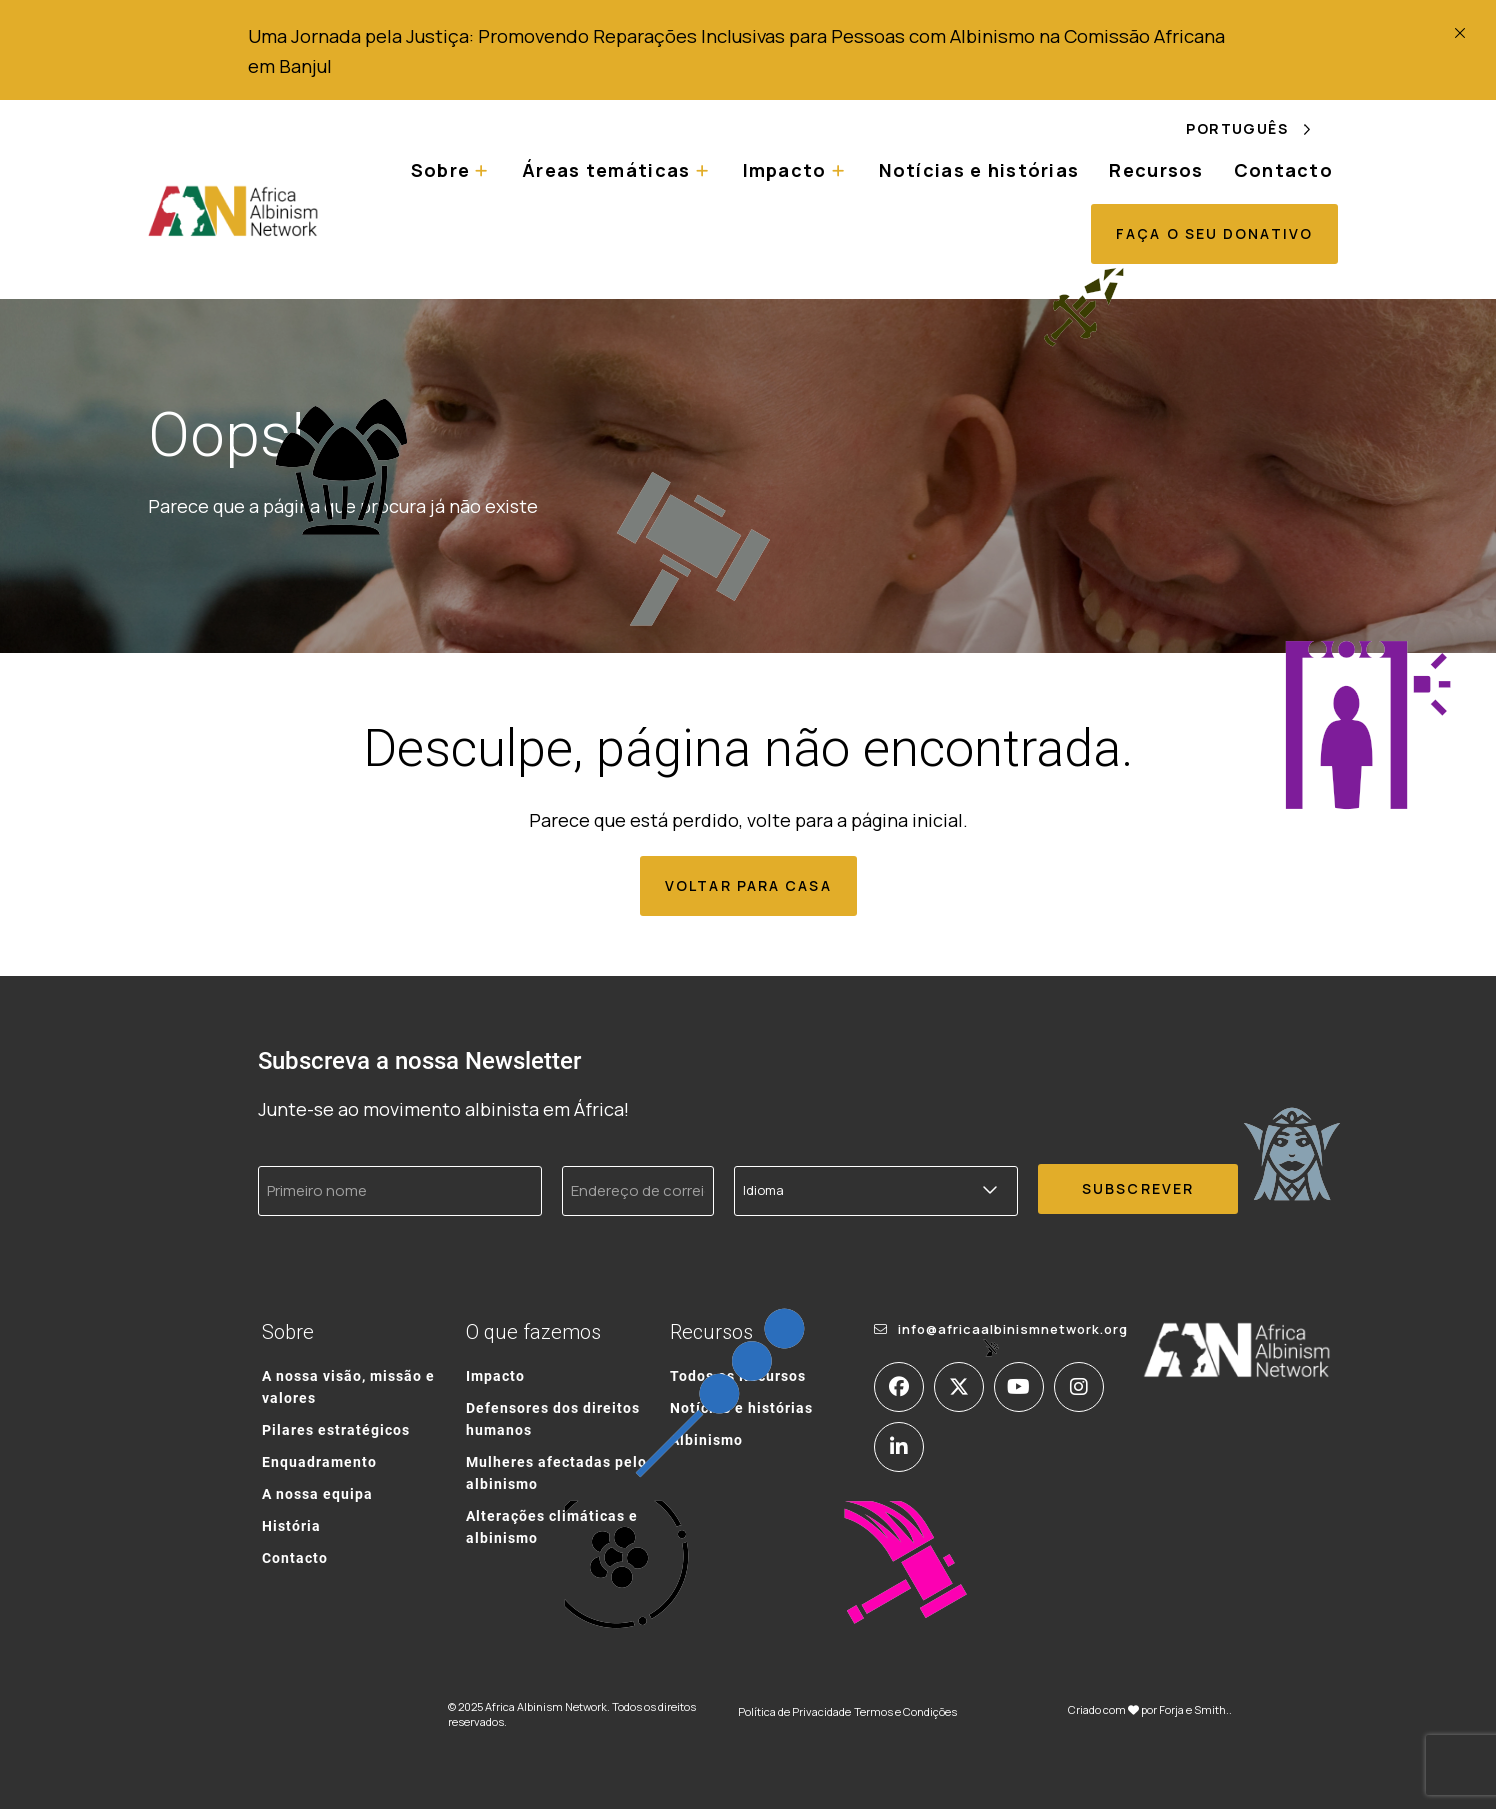  What do you see at coordinates (1292, 1154) in the screenshot?
I see `select female elf character` at bounding box center [1292, 1154].